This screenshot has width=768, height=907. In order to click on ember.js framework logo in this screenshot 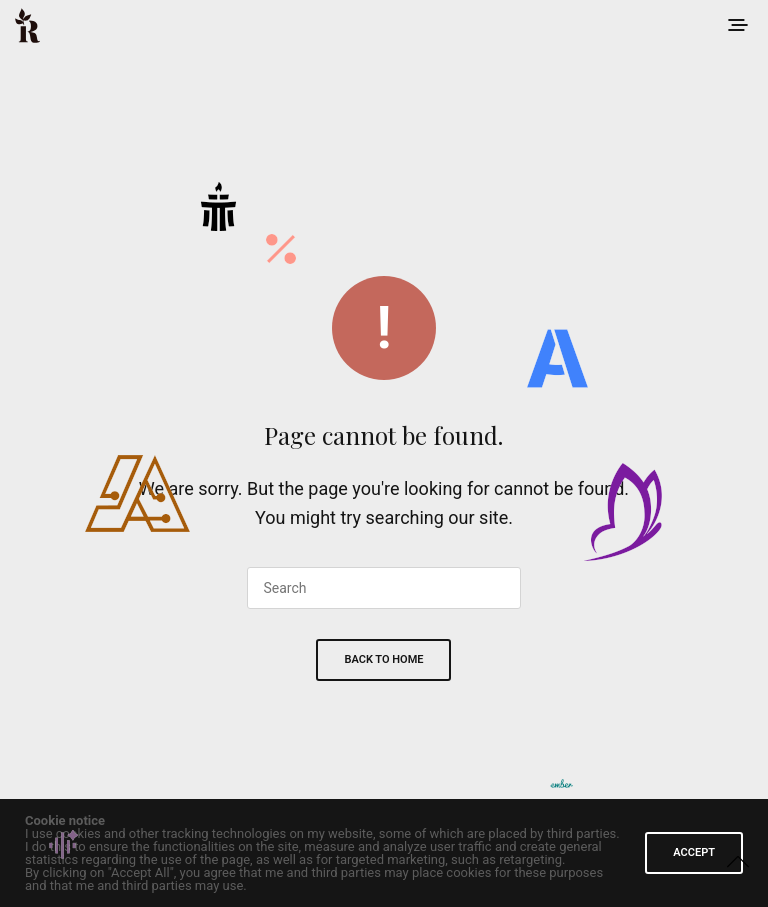, I will do `click(561, 785)`.